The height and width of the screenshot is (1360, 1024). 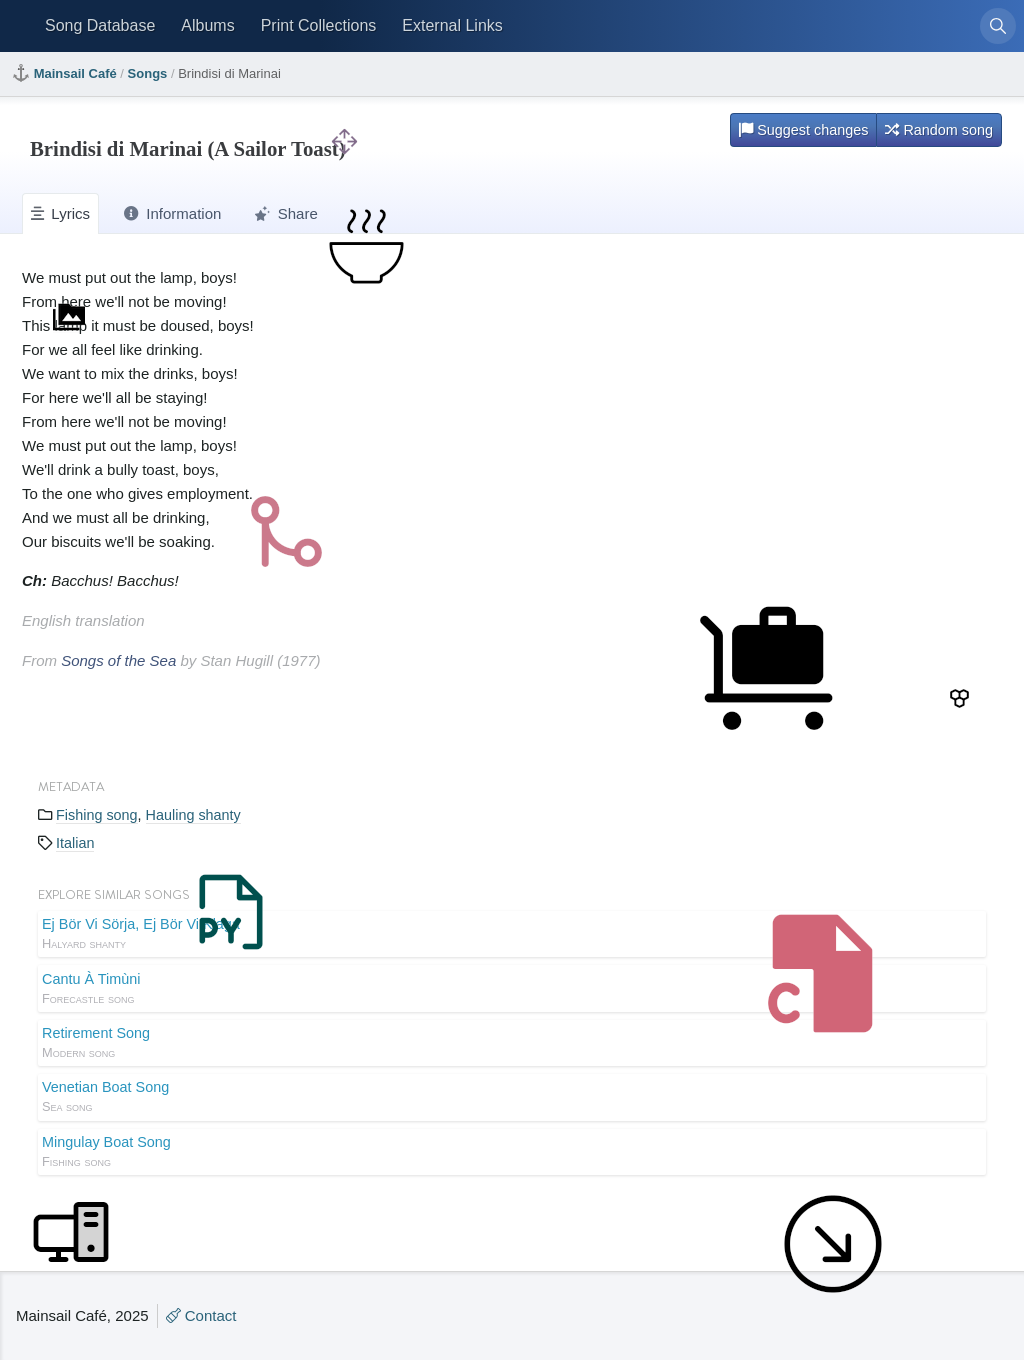 I want to click on a python script or .py file, so click(x=231, y=912).